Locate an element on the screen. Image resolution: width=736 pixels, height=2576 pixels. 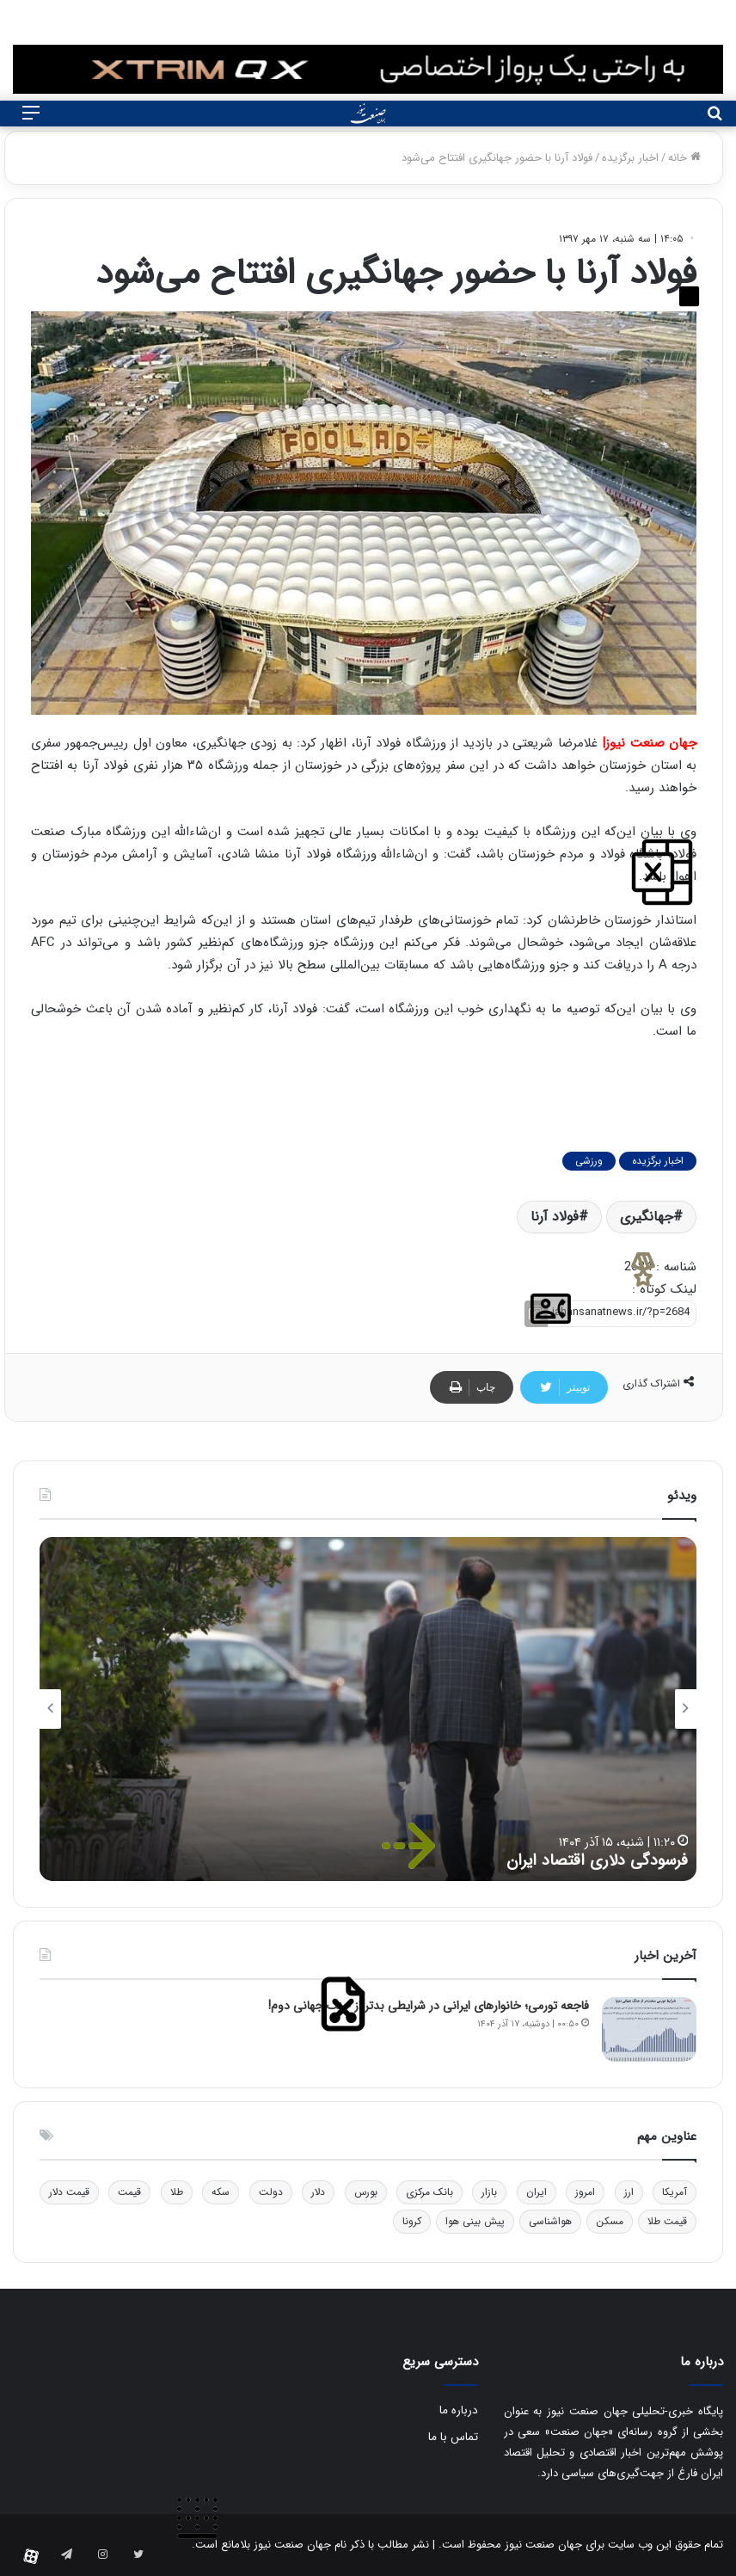
open Microsoft Excel is located at coordinates (665, 872).